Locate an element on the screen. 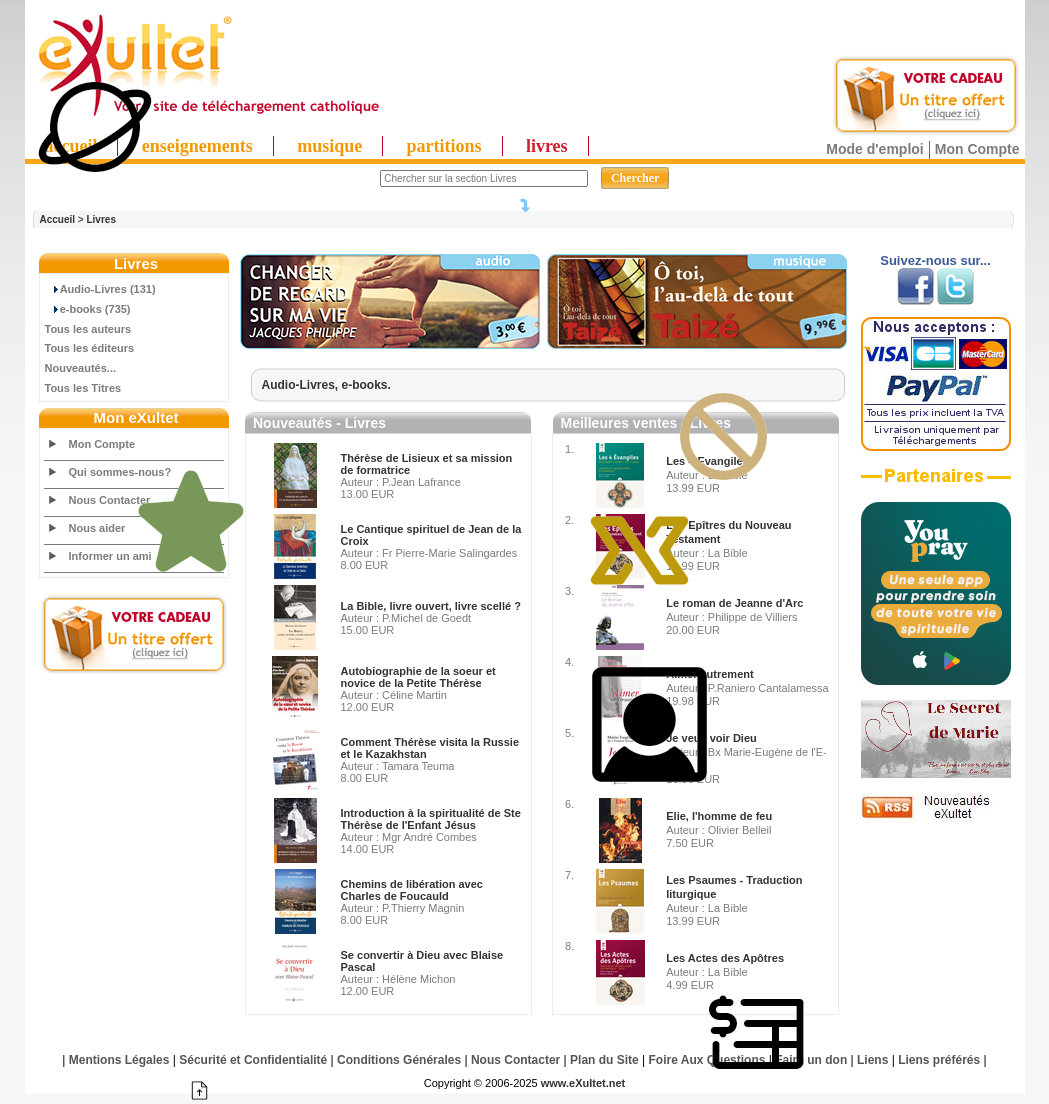  mark item as favorite is located at coordinates (191, 523).